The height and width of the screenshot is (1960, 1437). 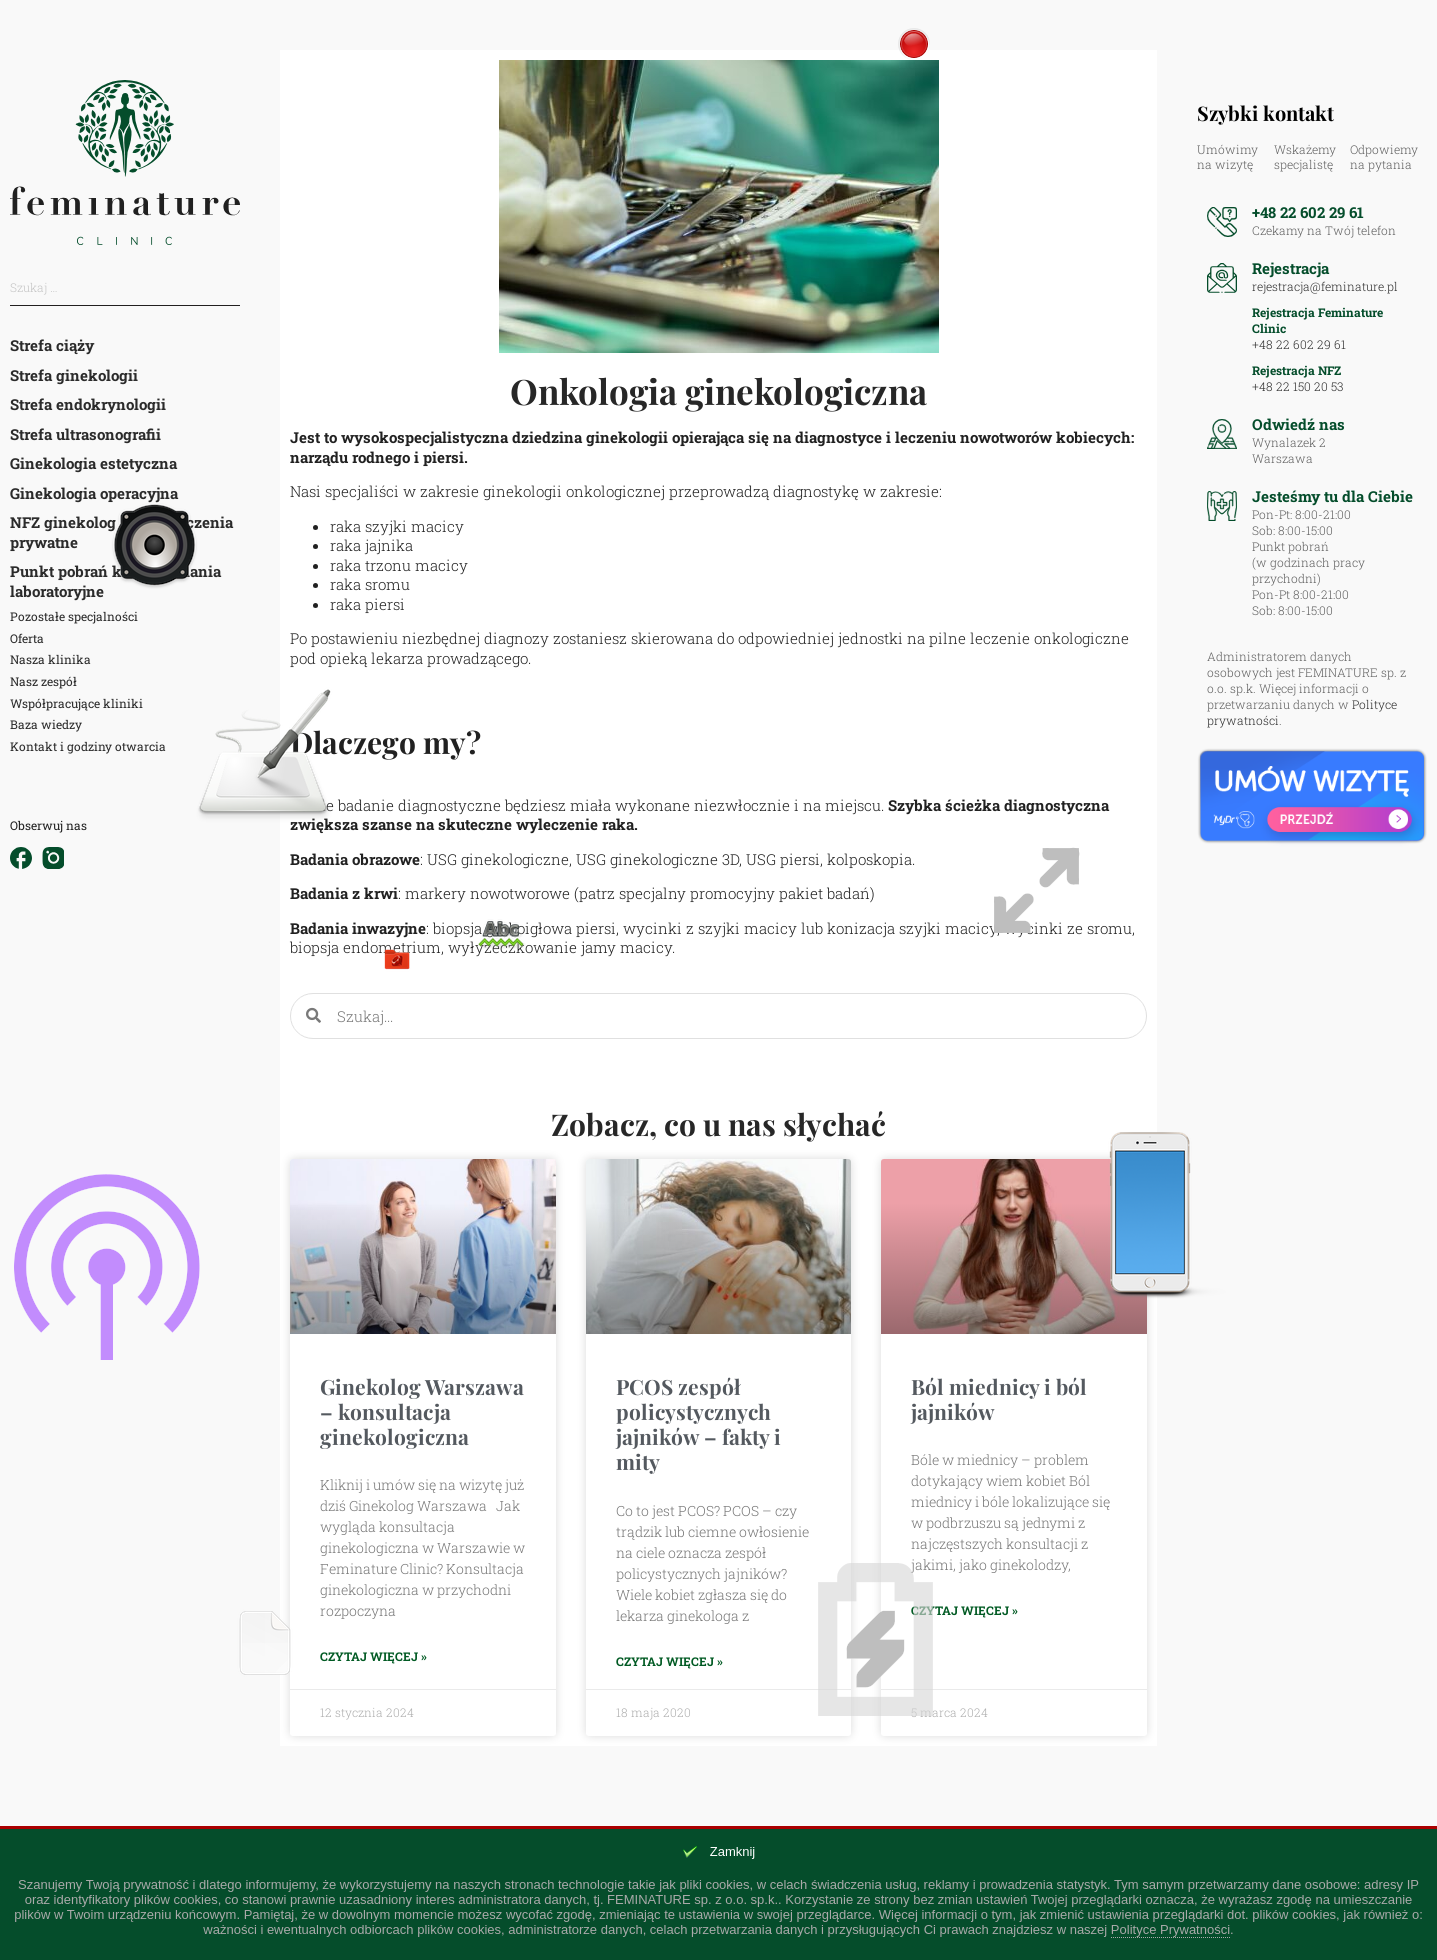 I want to click on preview a text file before opening, so click(x=265, y=1643).